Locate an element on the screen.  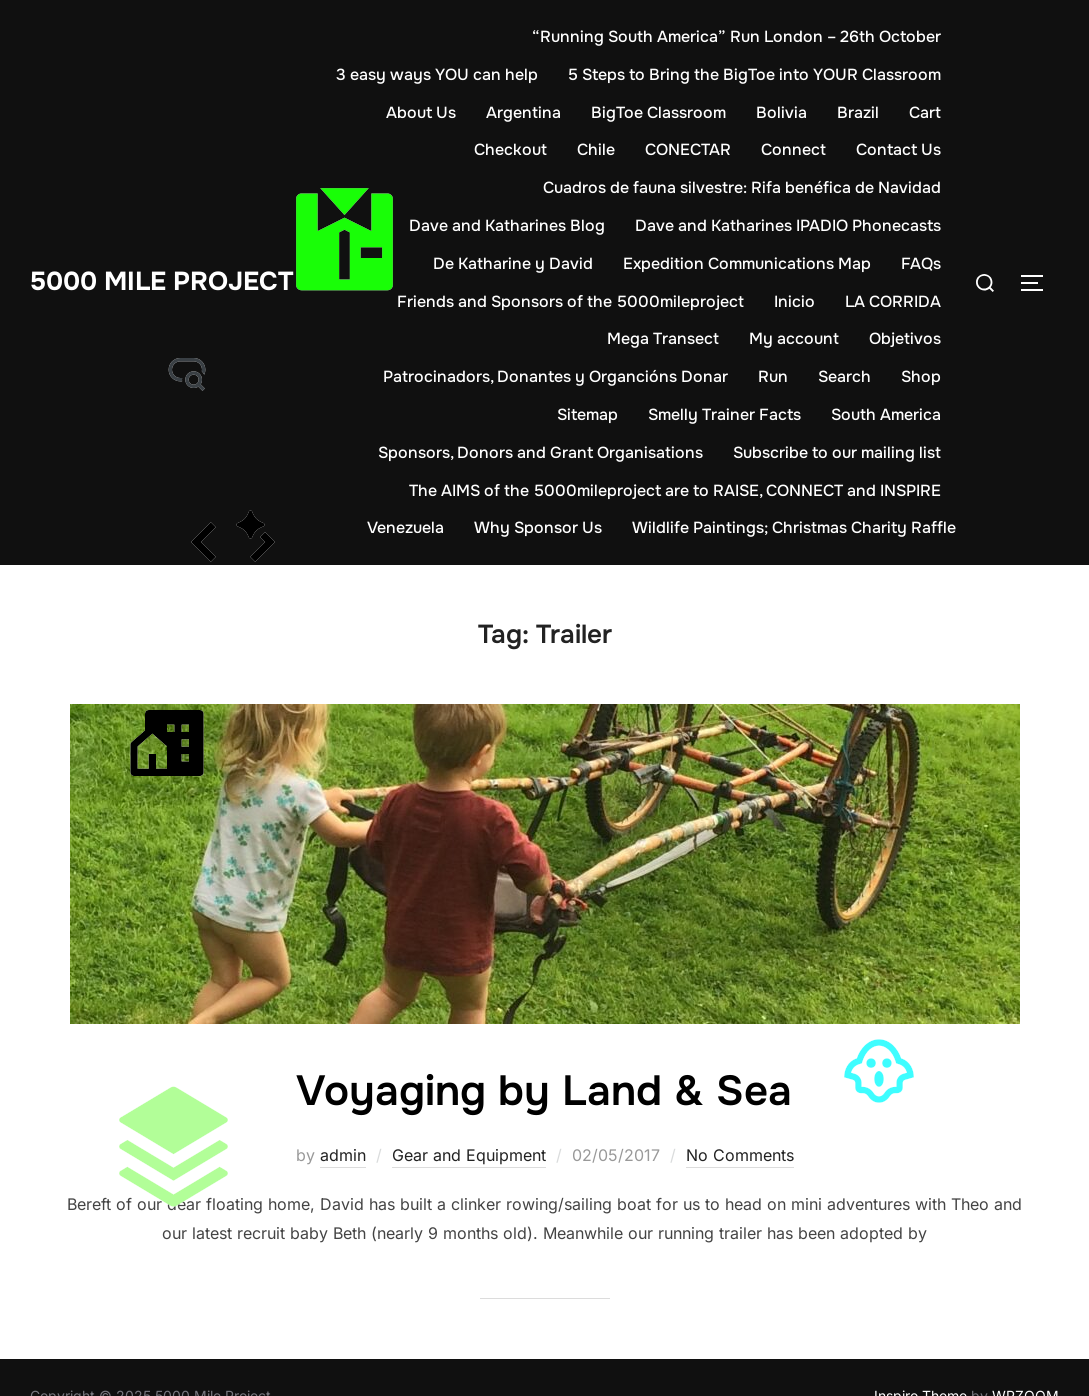
access AI-powered code assistance is located at coordinates (233, 542).